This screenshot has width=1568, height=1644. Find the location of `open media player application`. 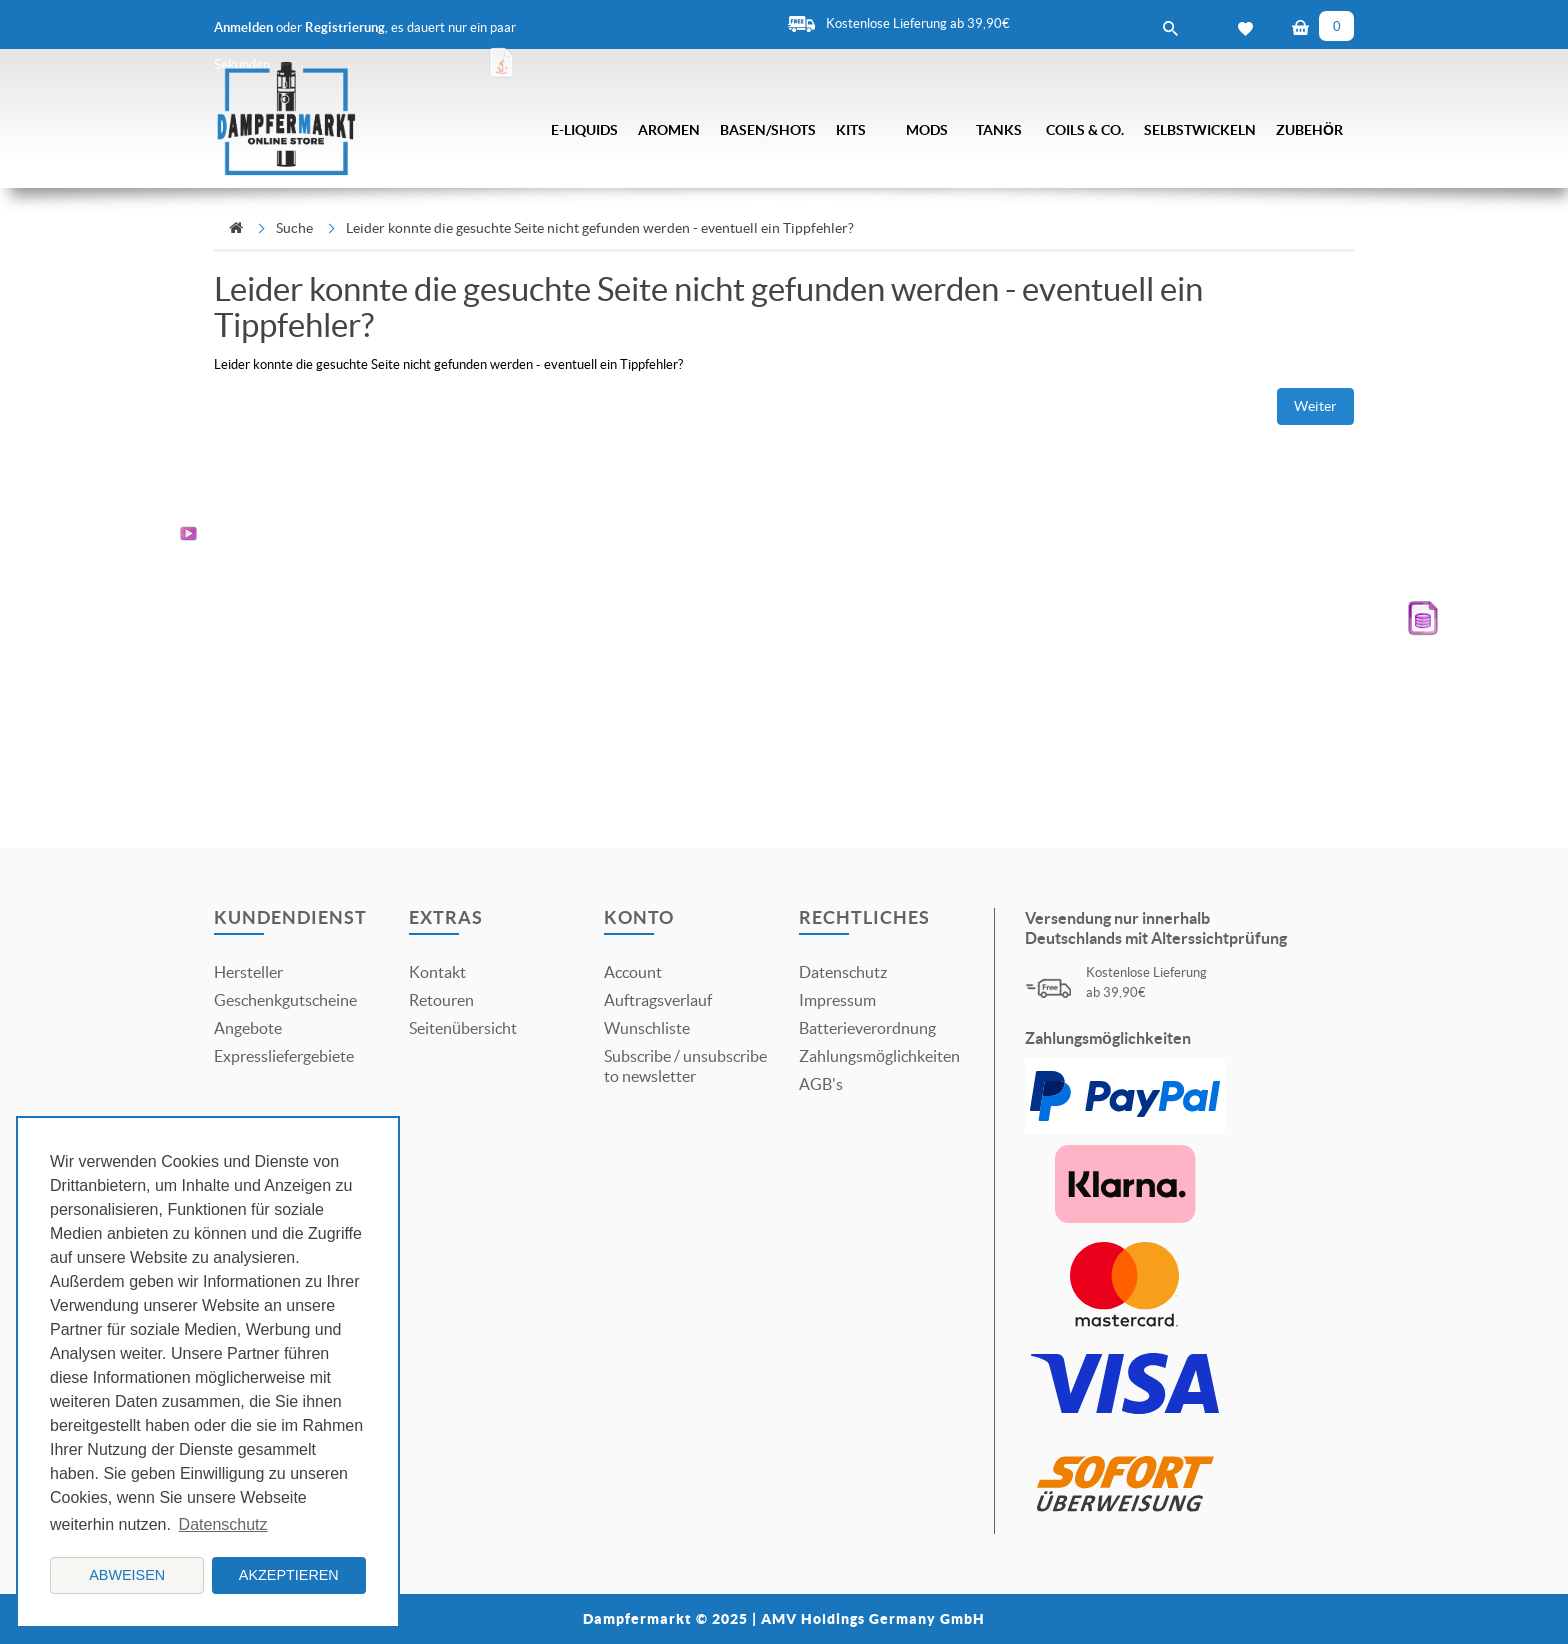

open media player application is located at coordinates (188, 533).